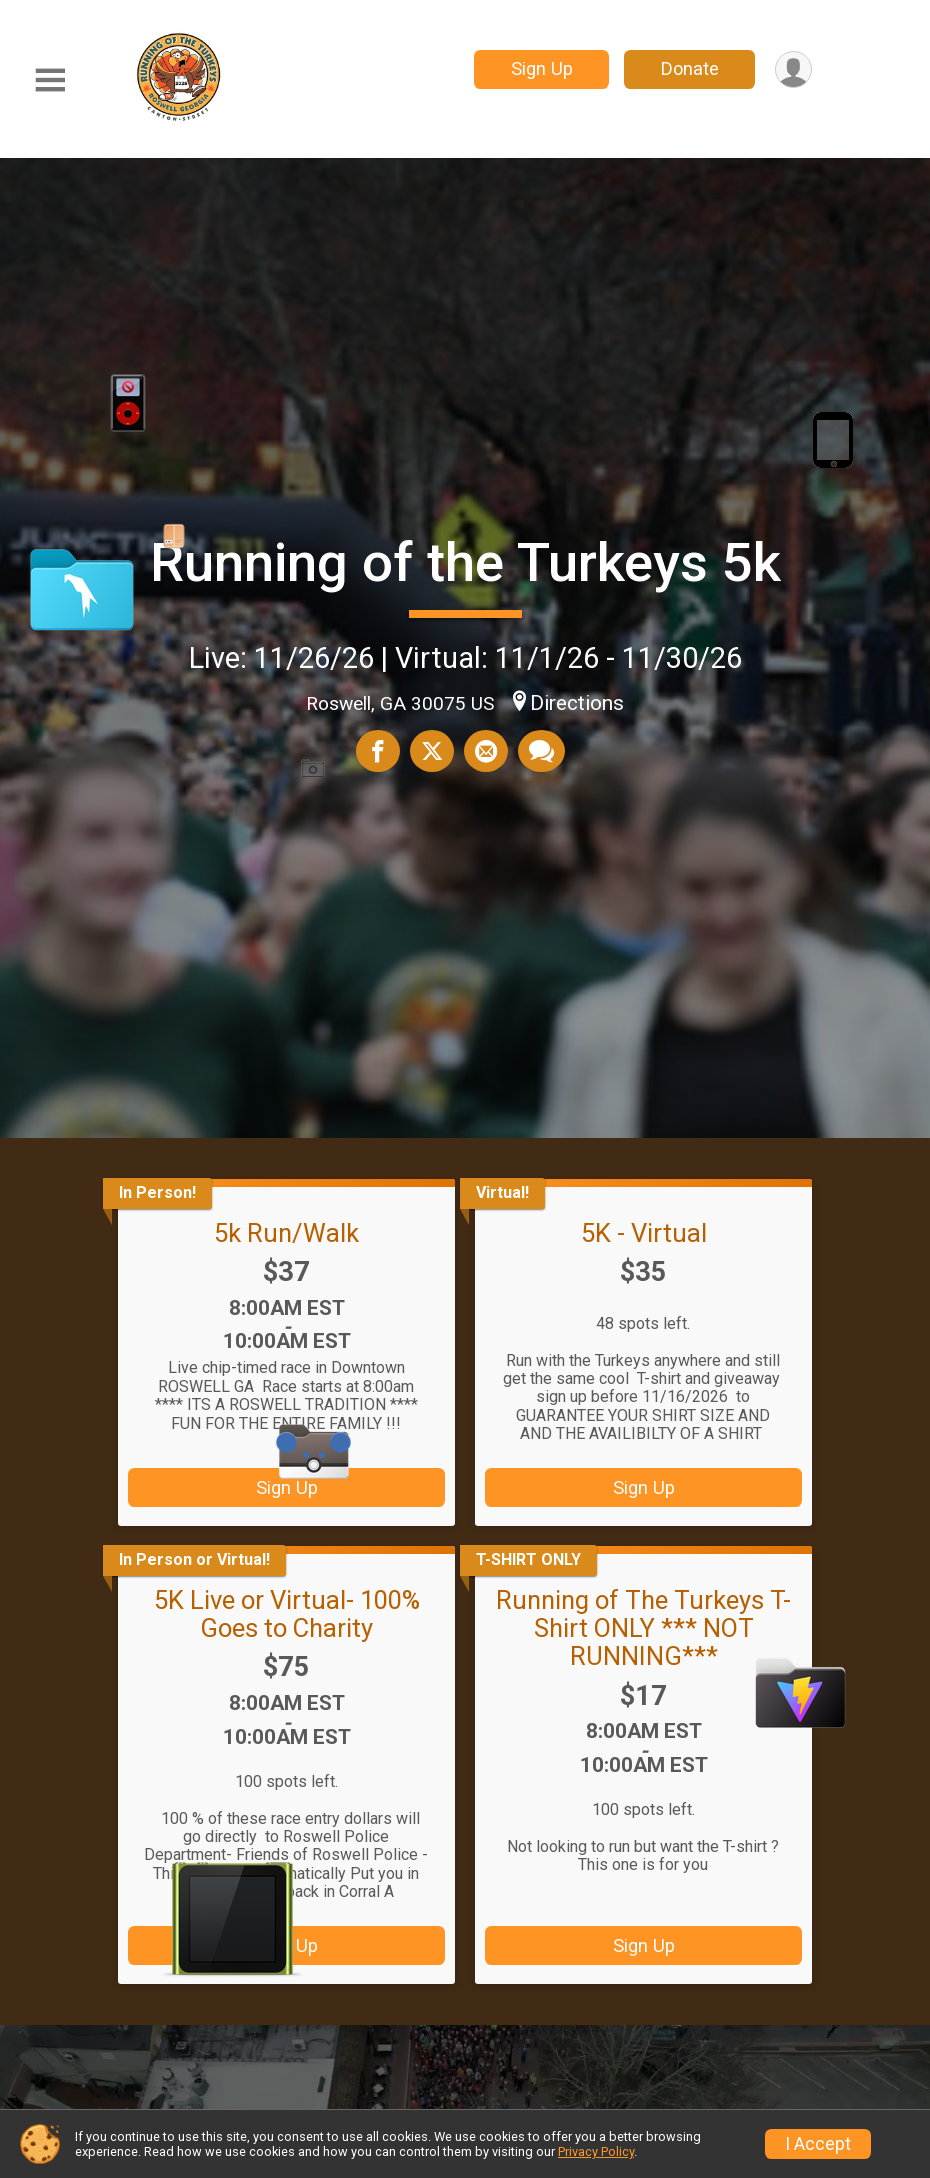 The width and height of the screenshot is (930, 2178). What do you see at coordinates (833, 440) in the screenshot?
I see `view connected iPad mini device` at bounding box center [833, 440].